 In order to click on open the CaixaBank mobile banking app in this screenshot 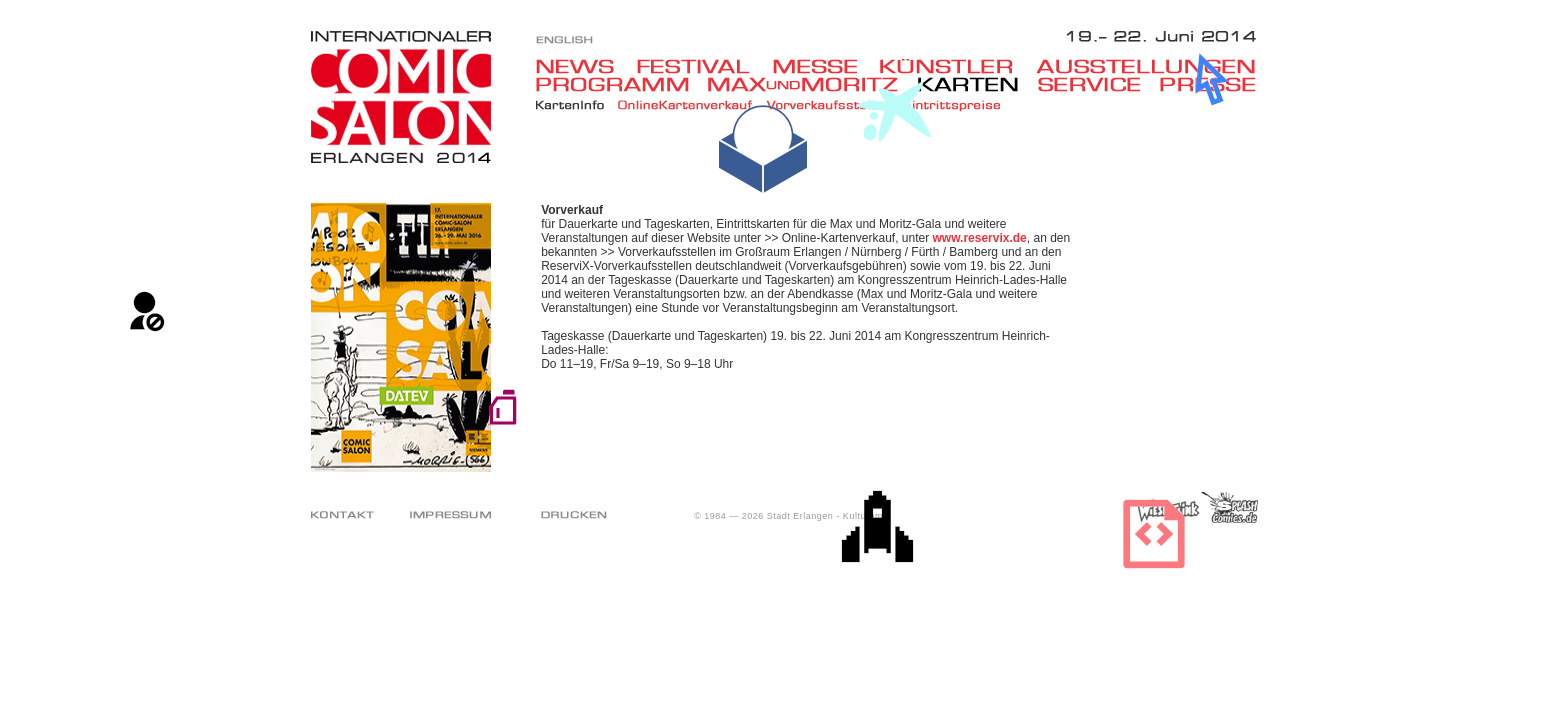, I will do `click(894, 112)`.